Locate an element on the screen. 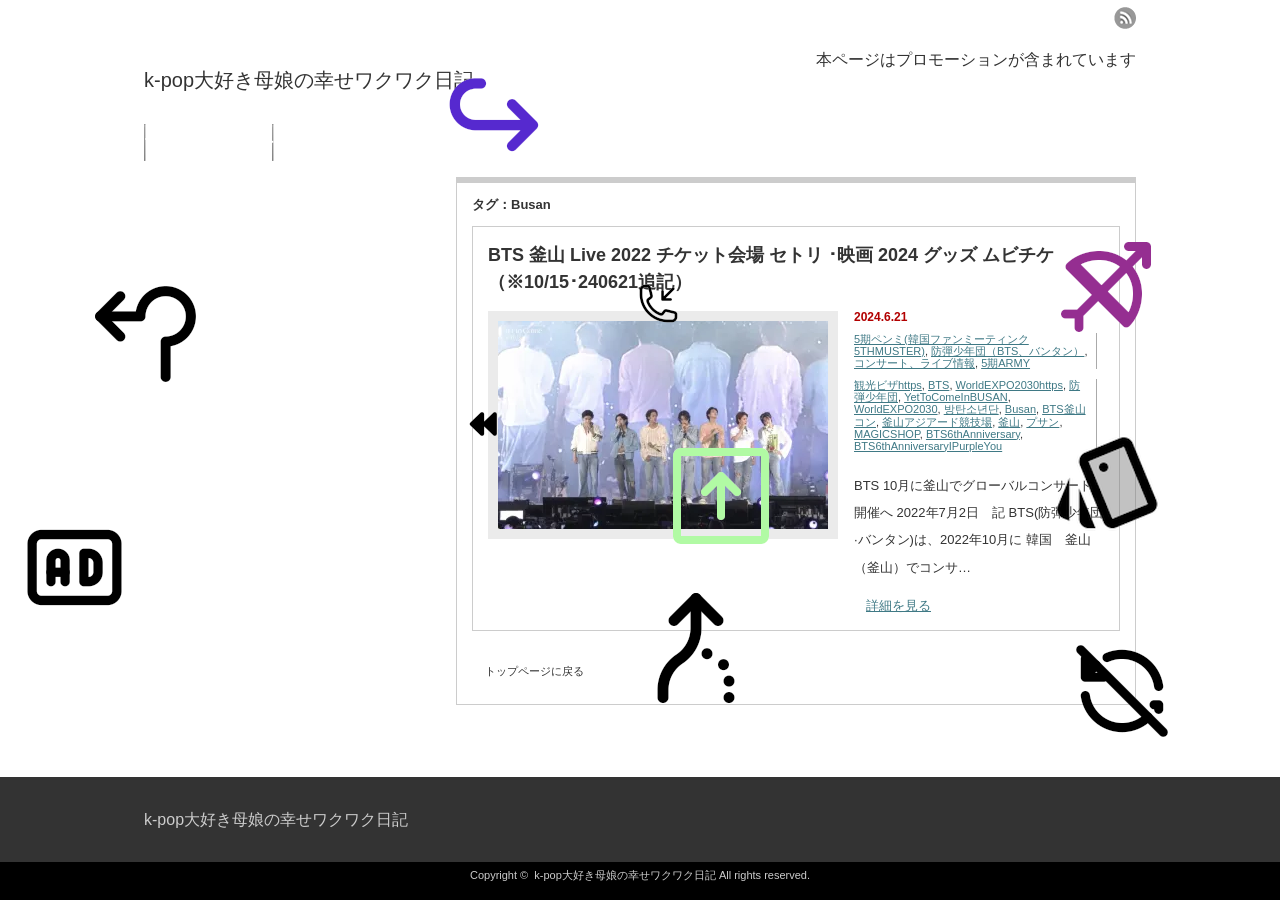 This screenshot has width=1280, height=900. indicates sponsored or advertisement content is located at coordinates (74, 567).